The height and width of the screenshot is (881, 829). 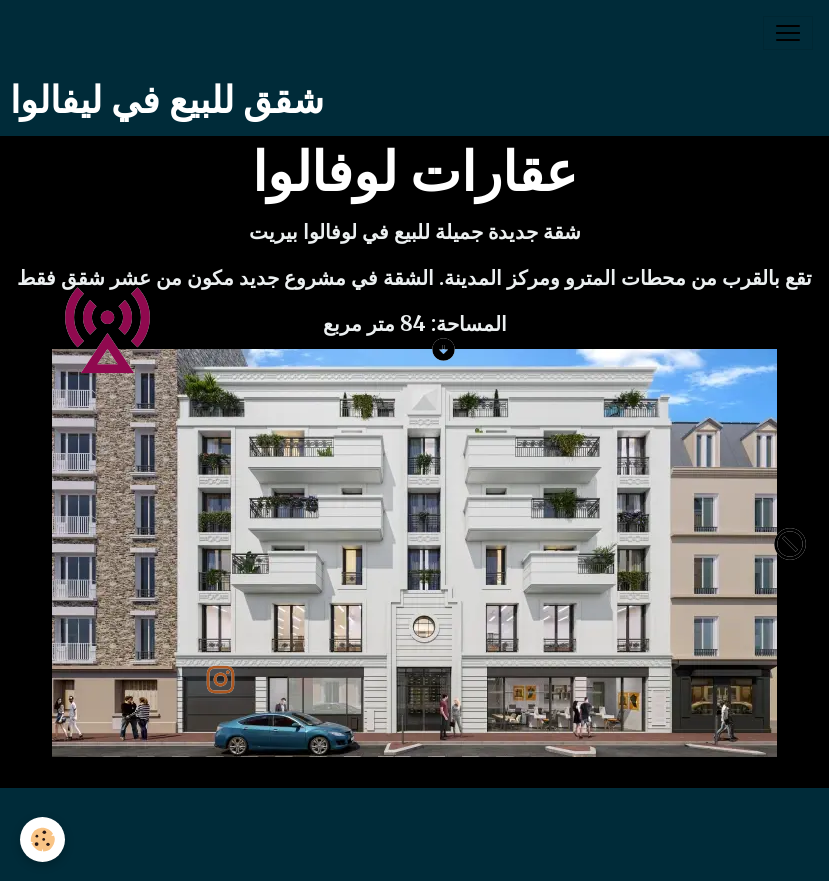 What do you see at coordinates (220, 679) in the screenshot?
I see `open Instagram app` at bounding box center [220, 679].